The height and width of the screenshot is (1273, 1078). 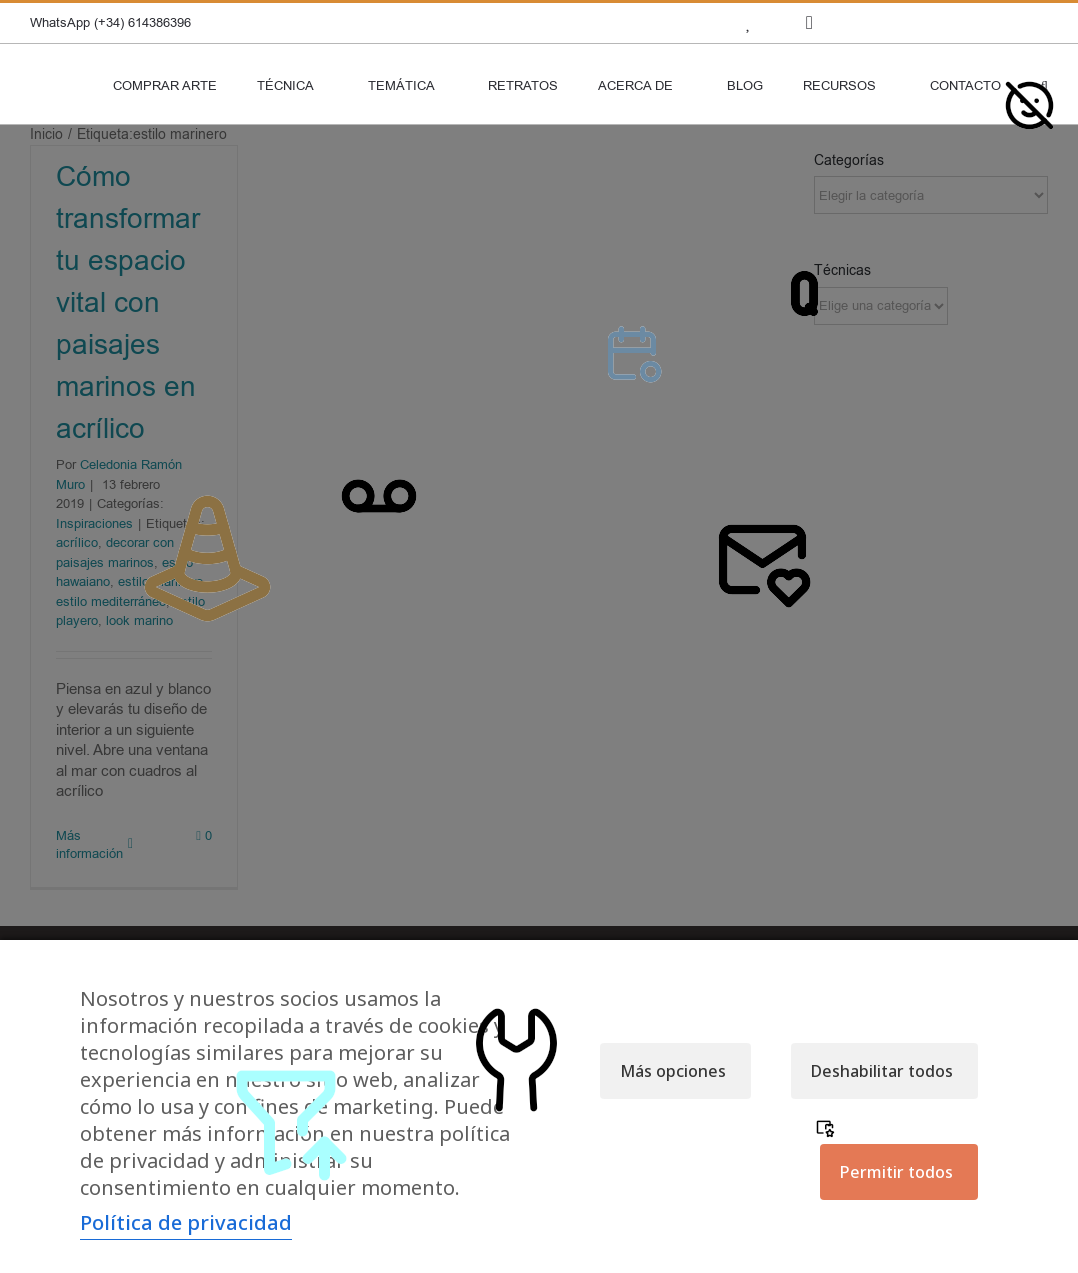 What do you see at coordinates (632, 353) in the screenshot?
I see `calendar event with notification or reminder` at bounding box center [632, 353].